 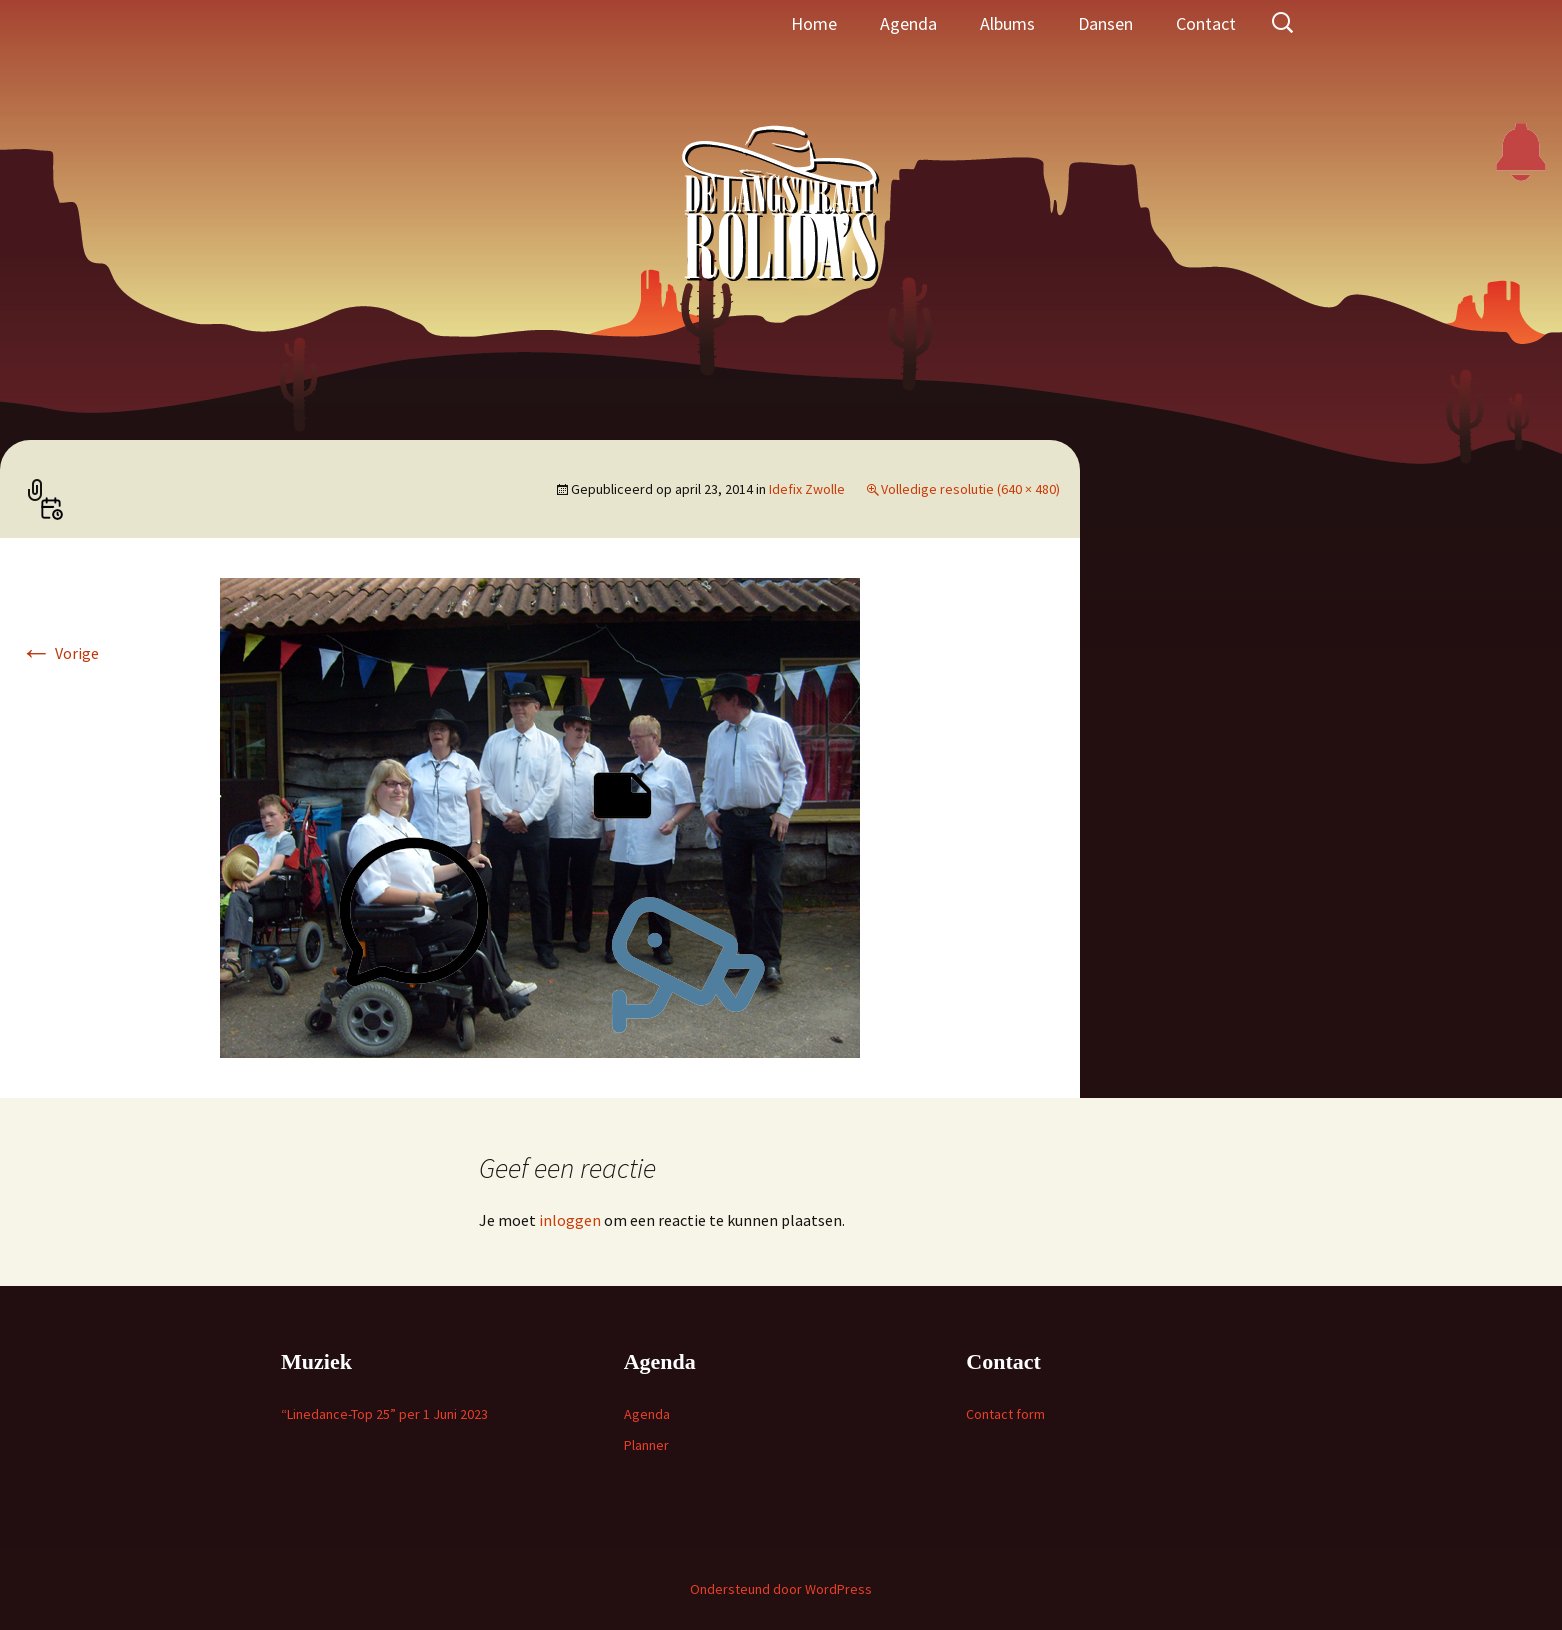 What do you see at coordinates (1521, 152) in the screenshot?
I see `view your notifications` at bounding box center [1521, 152].